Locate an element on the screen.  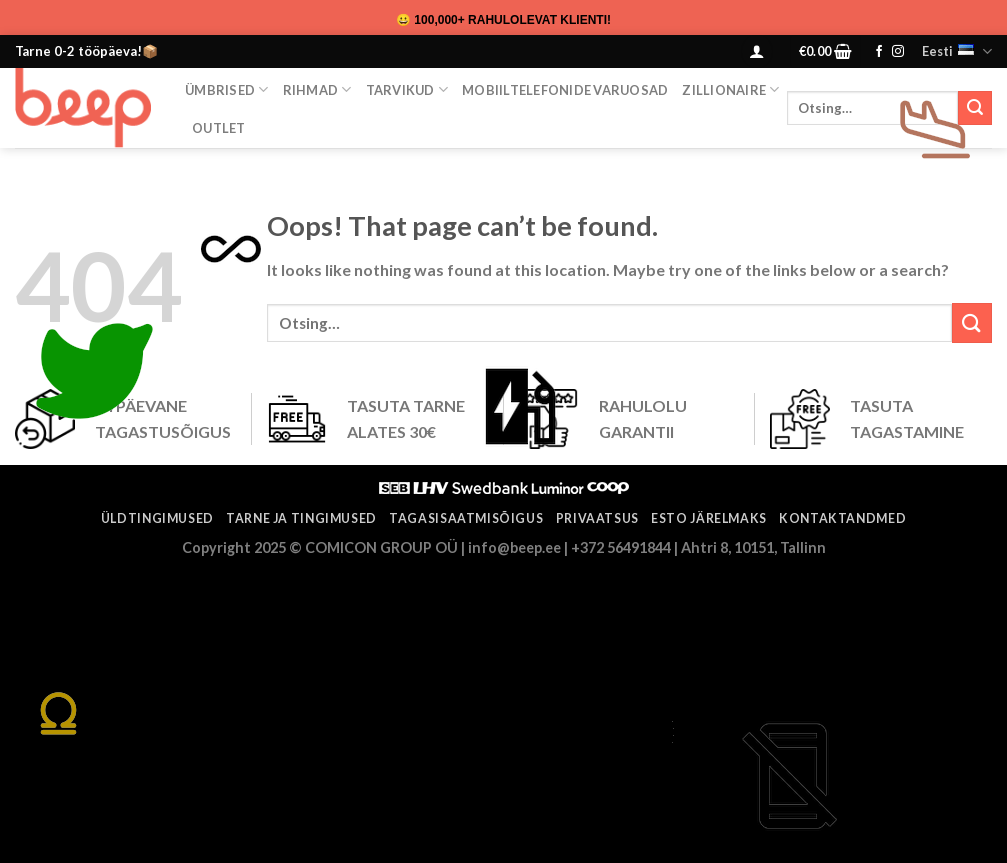
indicates unlimited or infinite option is located at coordinates (231, 249).